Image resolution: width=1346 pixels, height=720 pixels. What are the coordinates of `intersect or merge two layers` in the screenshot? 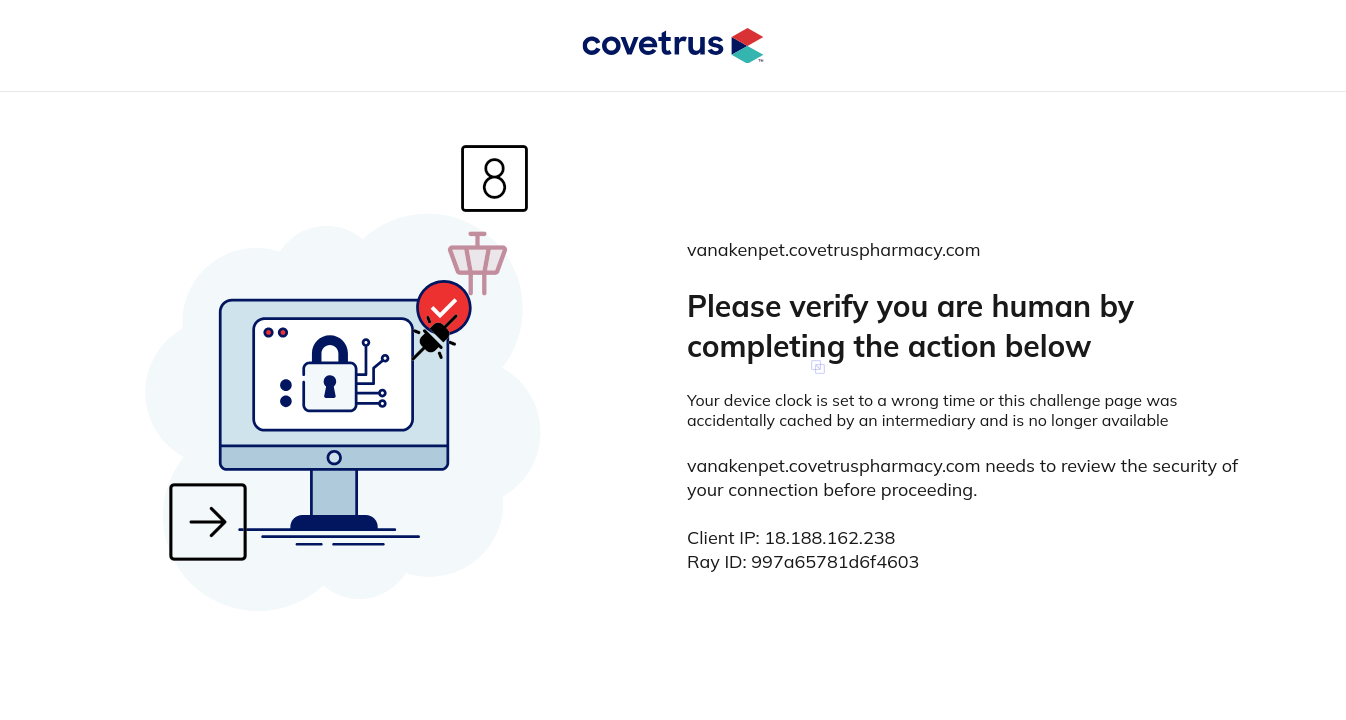 It's located at (818, 367).